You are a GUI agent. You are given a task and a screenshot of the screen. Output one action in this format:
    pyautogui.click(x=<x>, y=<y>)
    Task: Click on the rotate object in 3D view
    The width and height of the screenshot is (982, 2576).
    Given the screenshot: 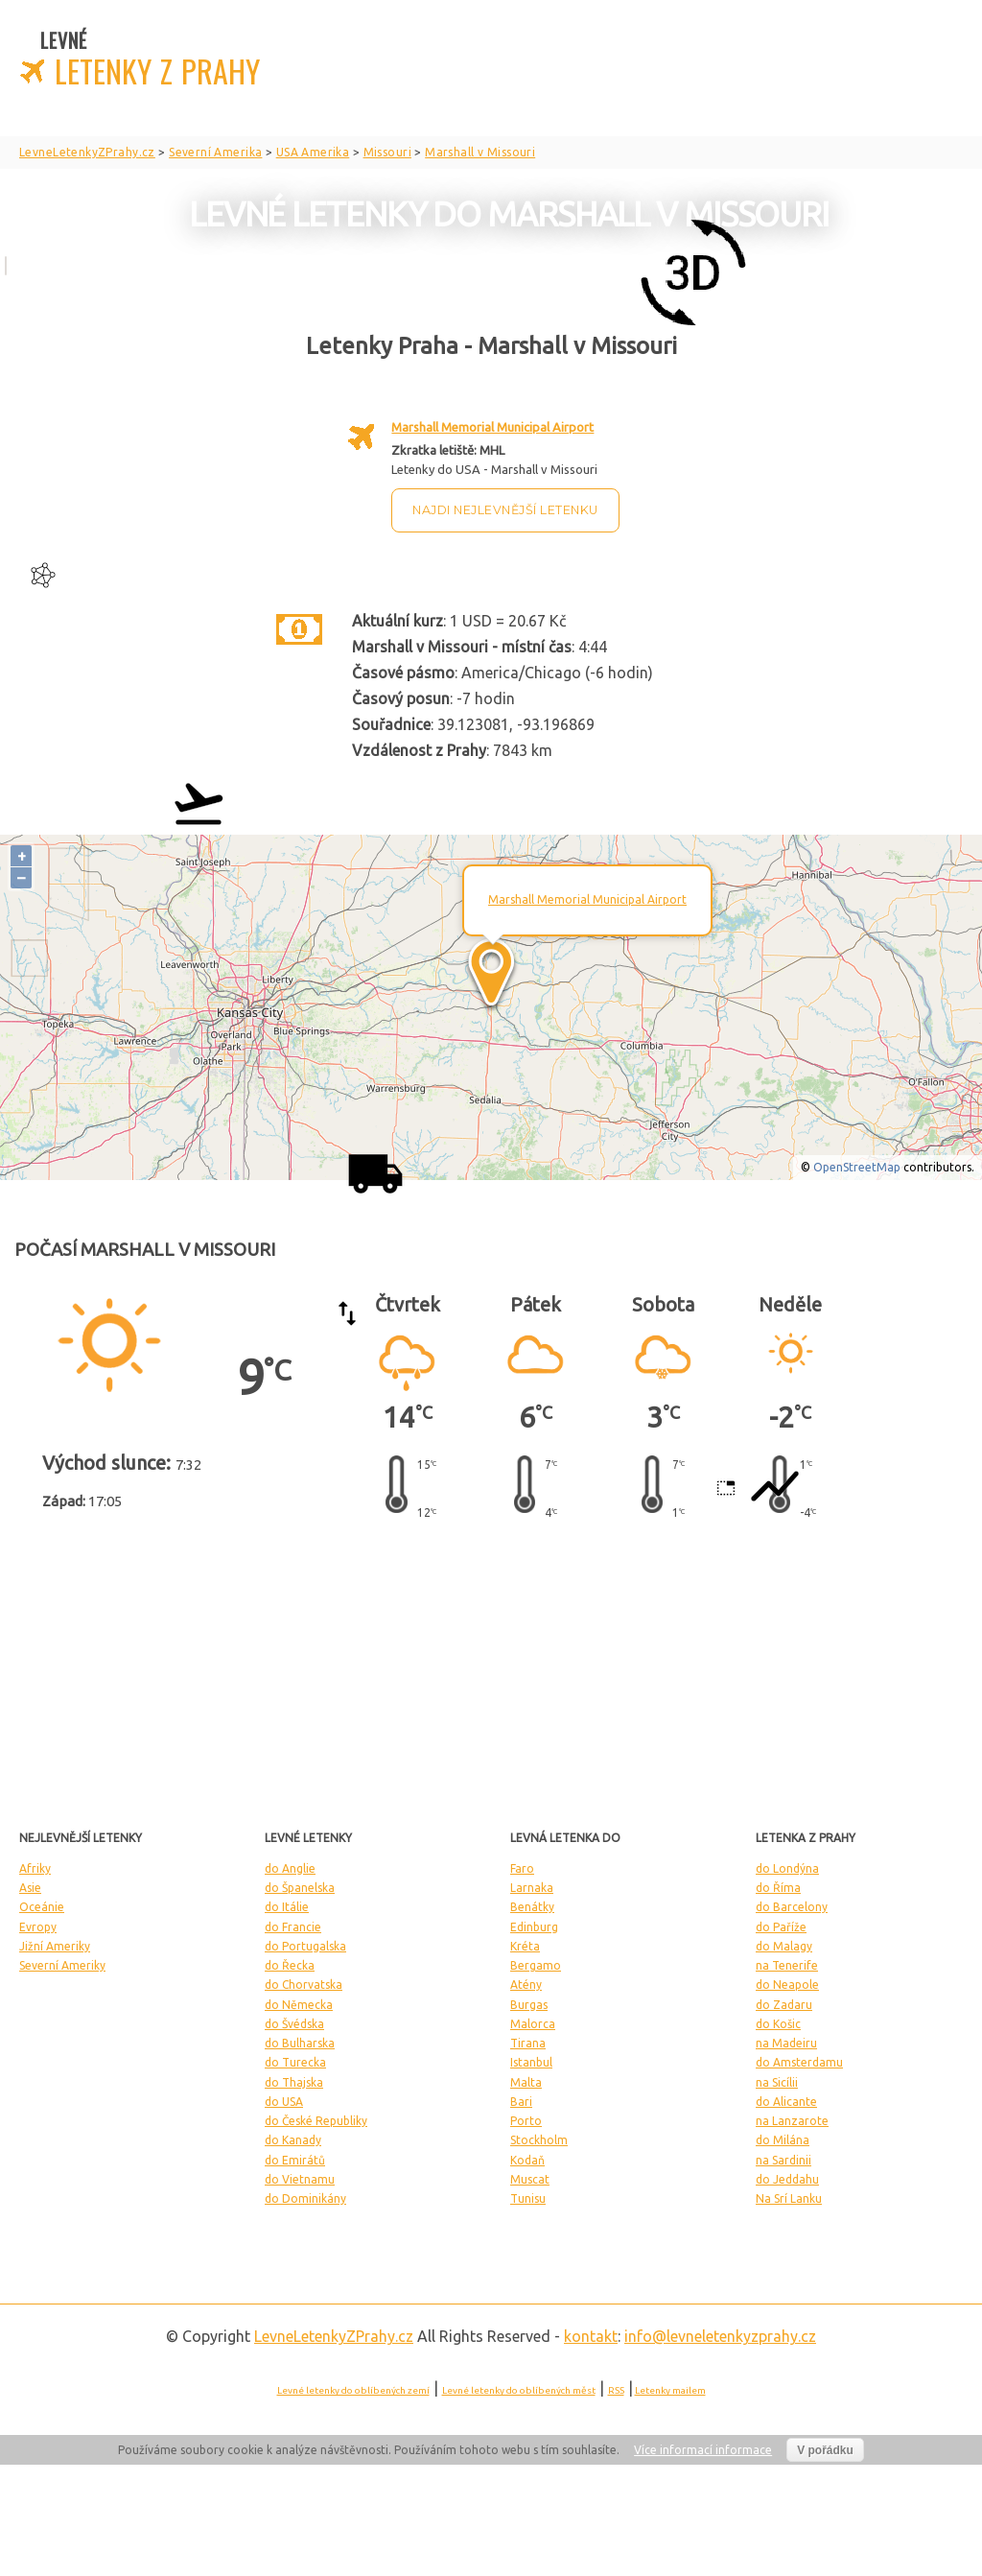 What is the action you would take?
    pyautogui.click(x=693, y=272)
    